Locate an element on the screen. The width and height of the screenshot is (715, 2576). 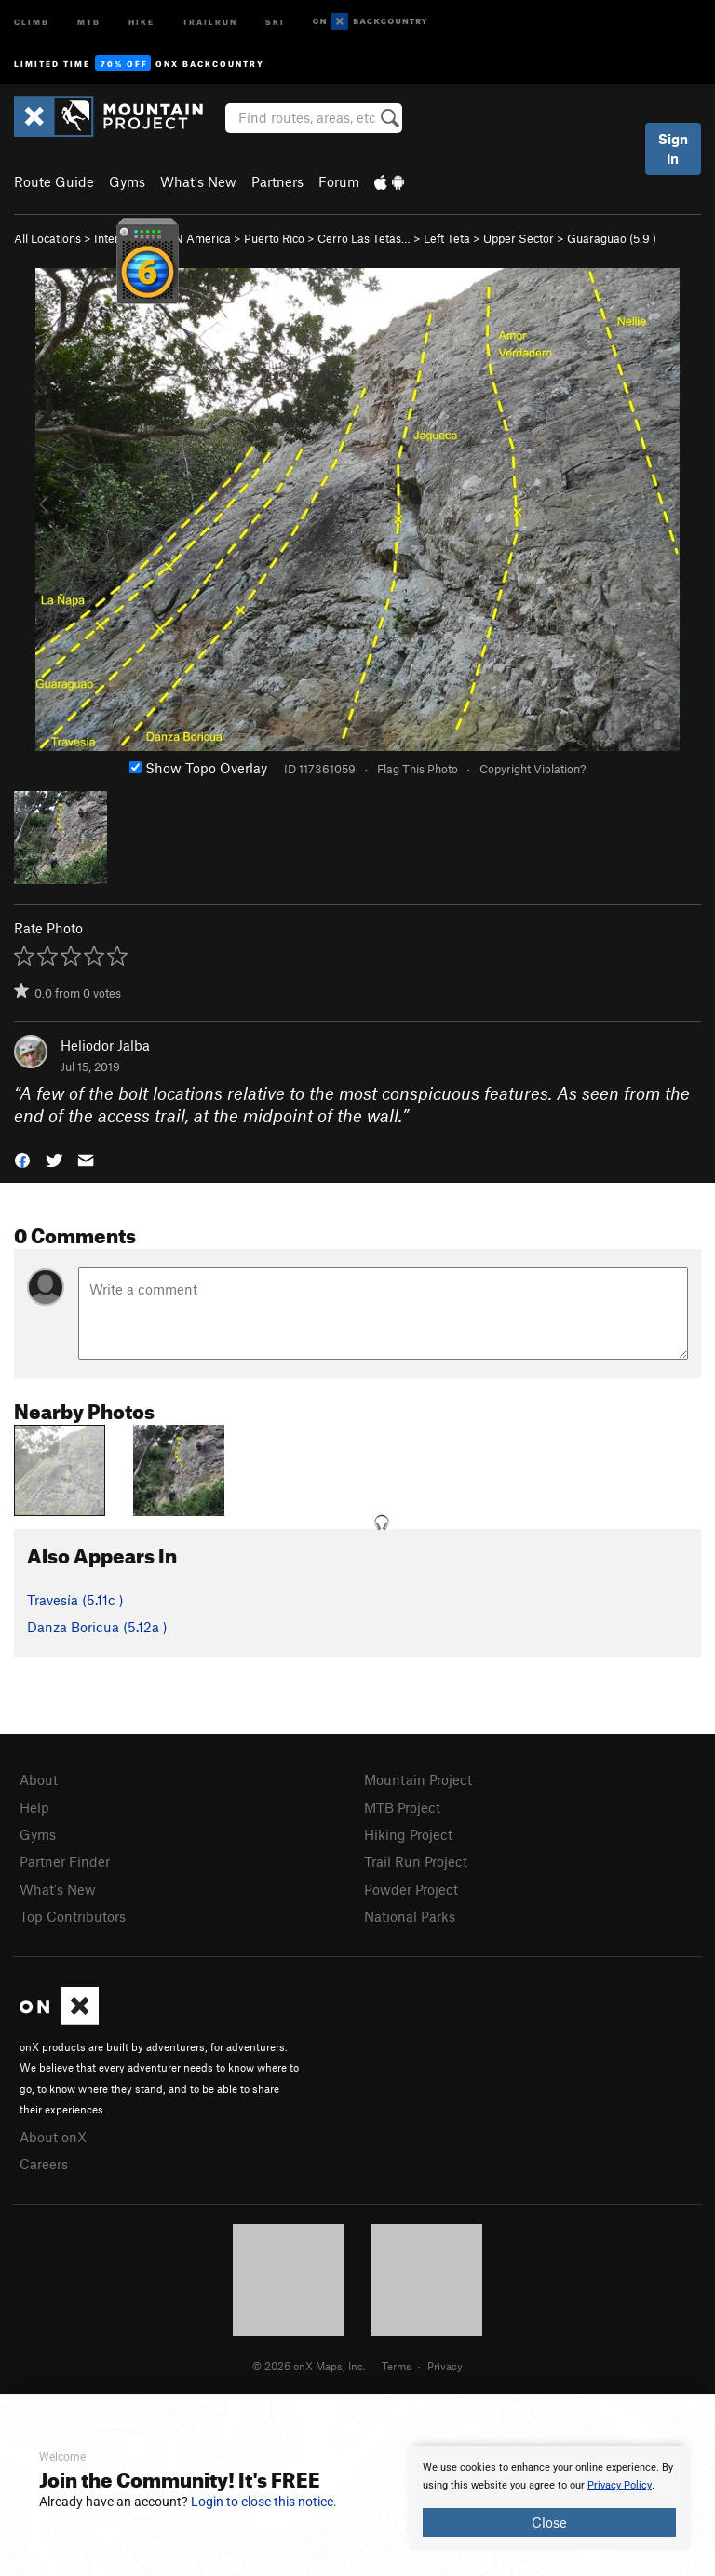
access RAID 6 storage configuration is located at coordinates (147, 261).